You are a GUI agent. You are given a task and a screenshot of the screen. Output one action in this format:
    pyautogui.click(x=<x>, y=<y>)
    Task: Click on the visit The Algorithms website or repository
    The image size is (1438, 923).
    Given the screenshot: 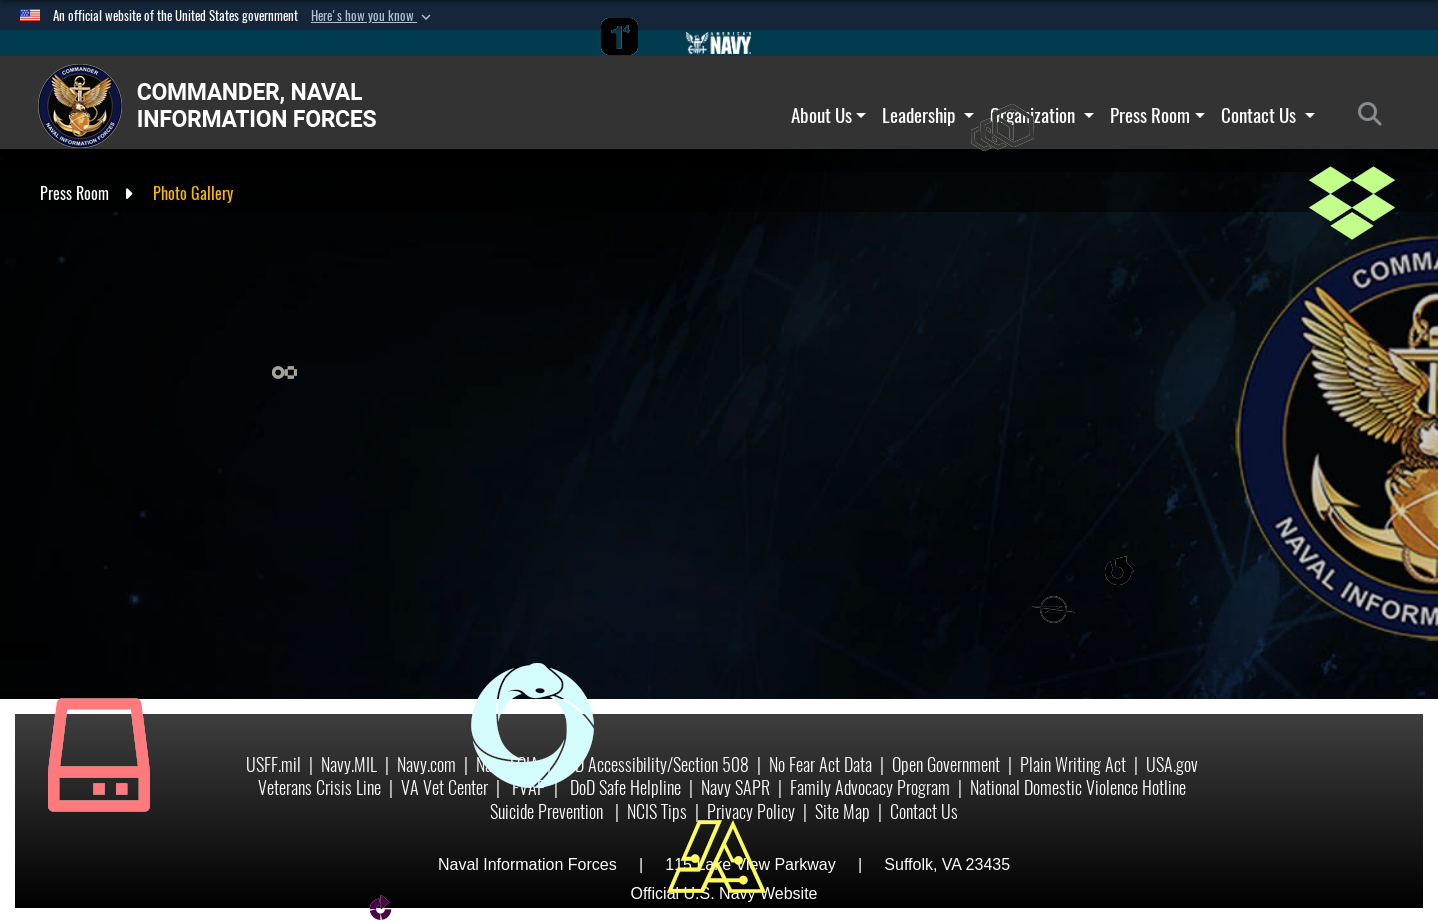 What is the action you would take?
    pyautogui.click(x=716, y=856)
    